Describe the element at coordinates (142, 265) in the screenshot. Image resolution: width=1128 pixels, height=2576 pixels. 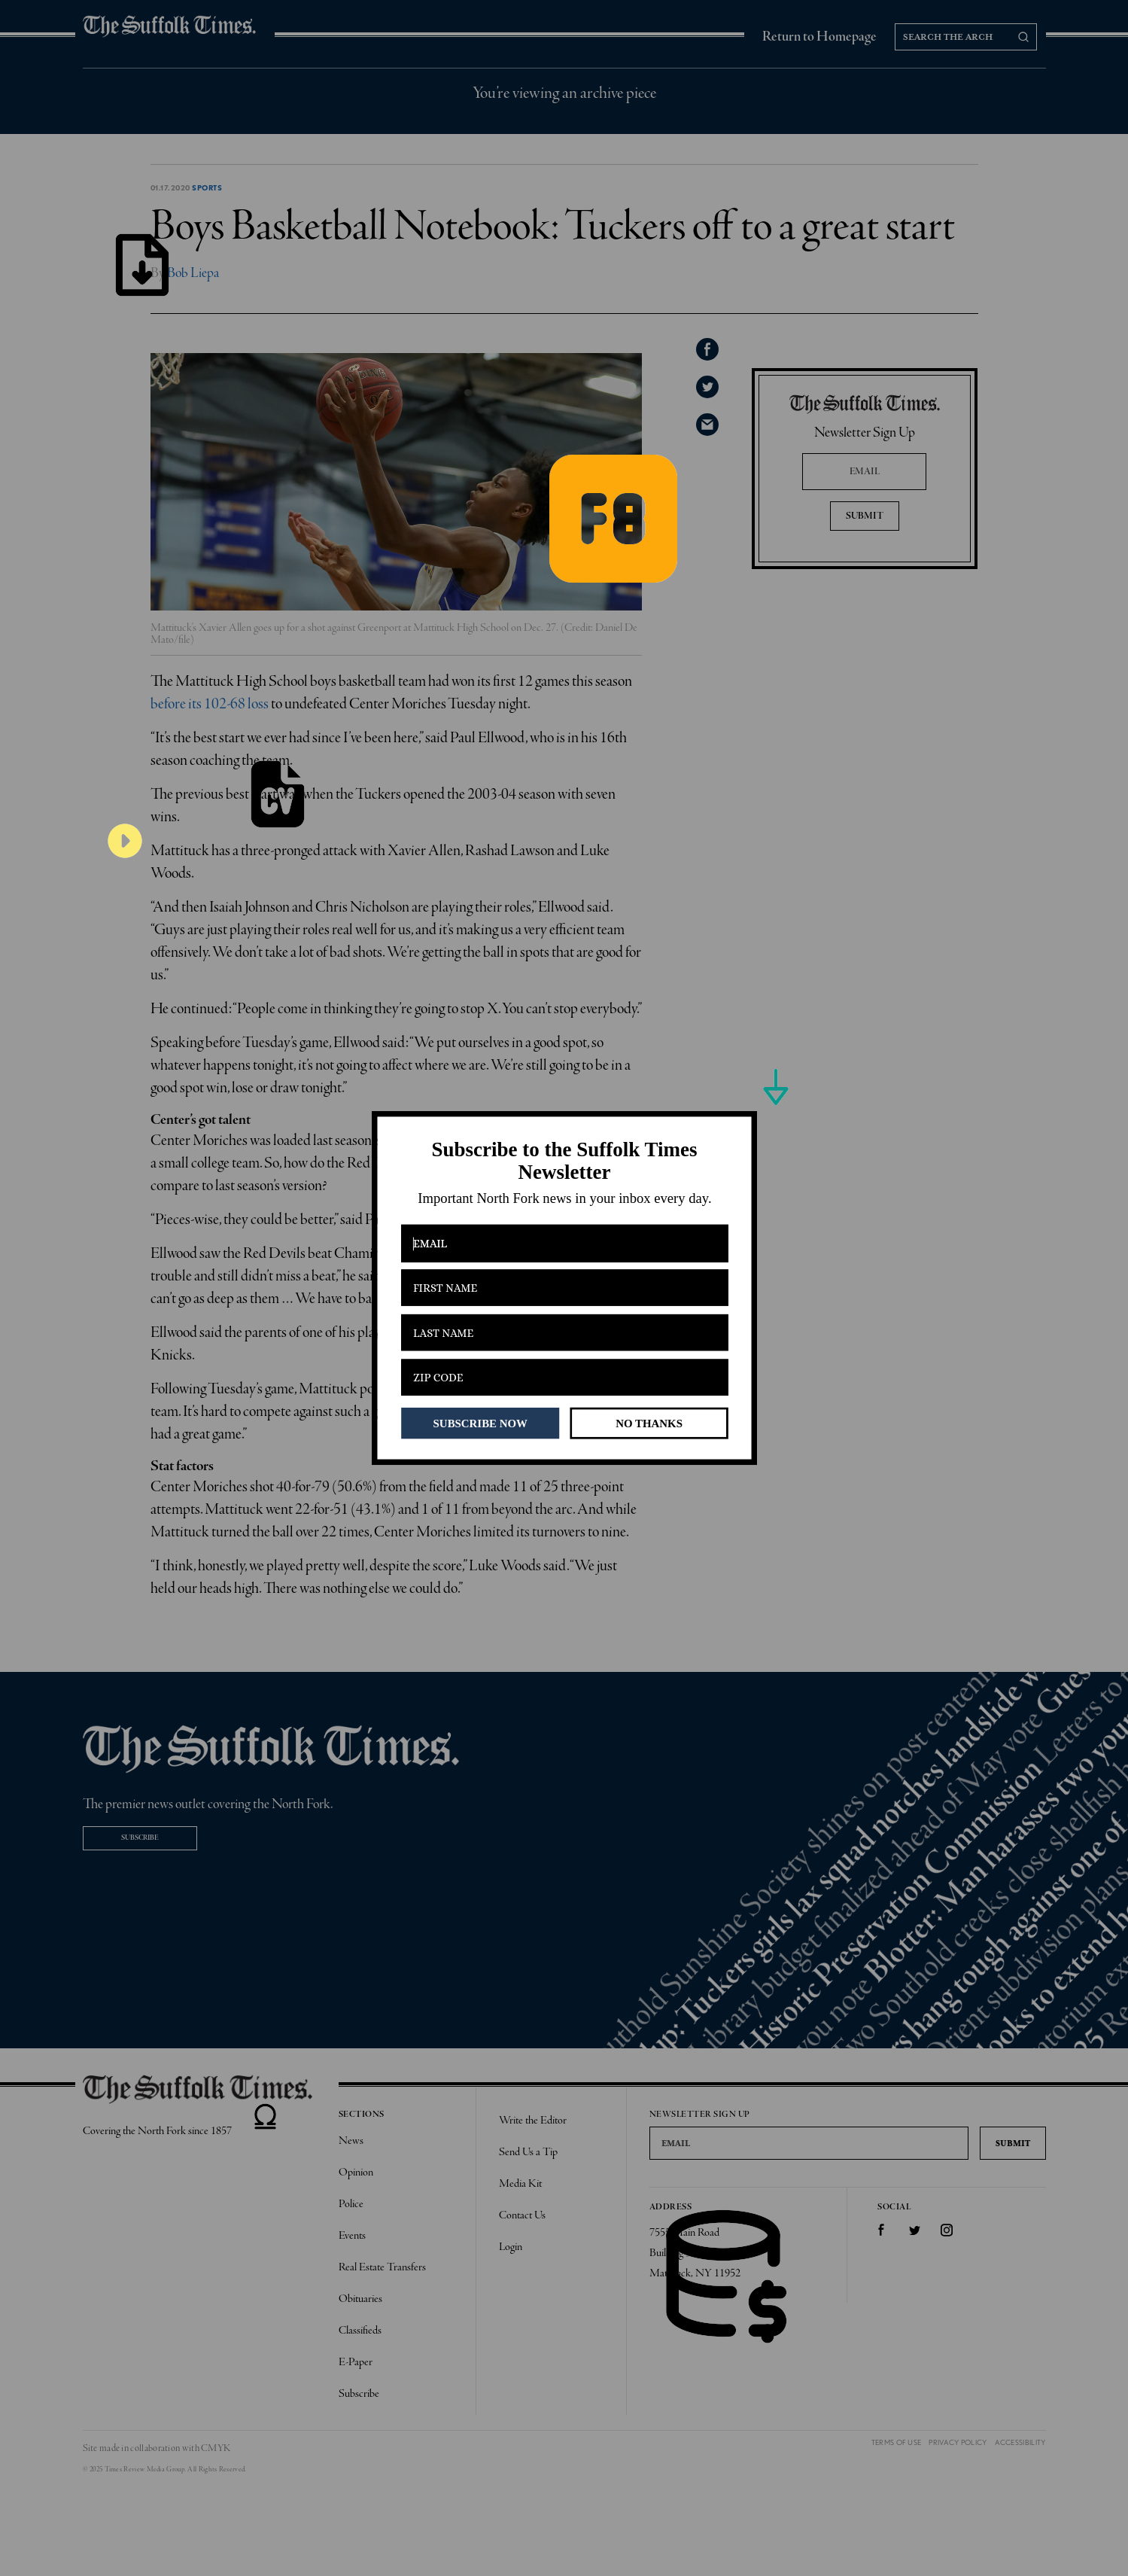
I see `download file` at that location.